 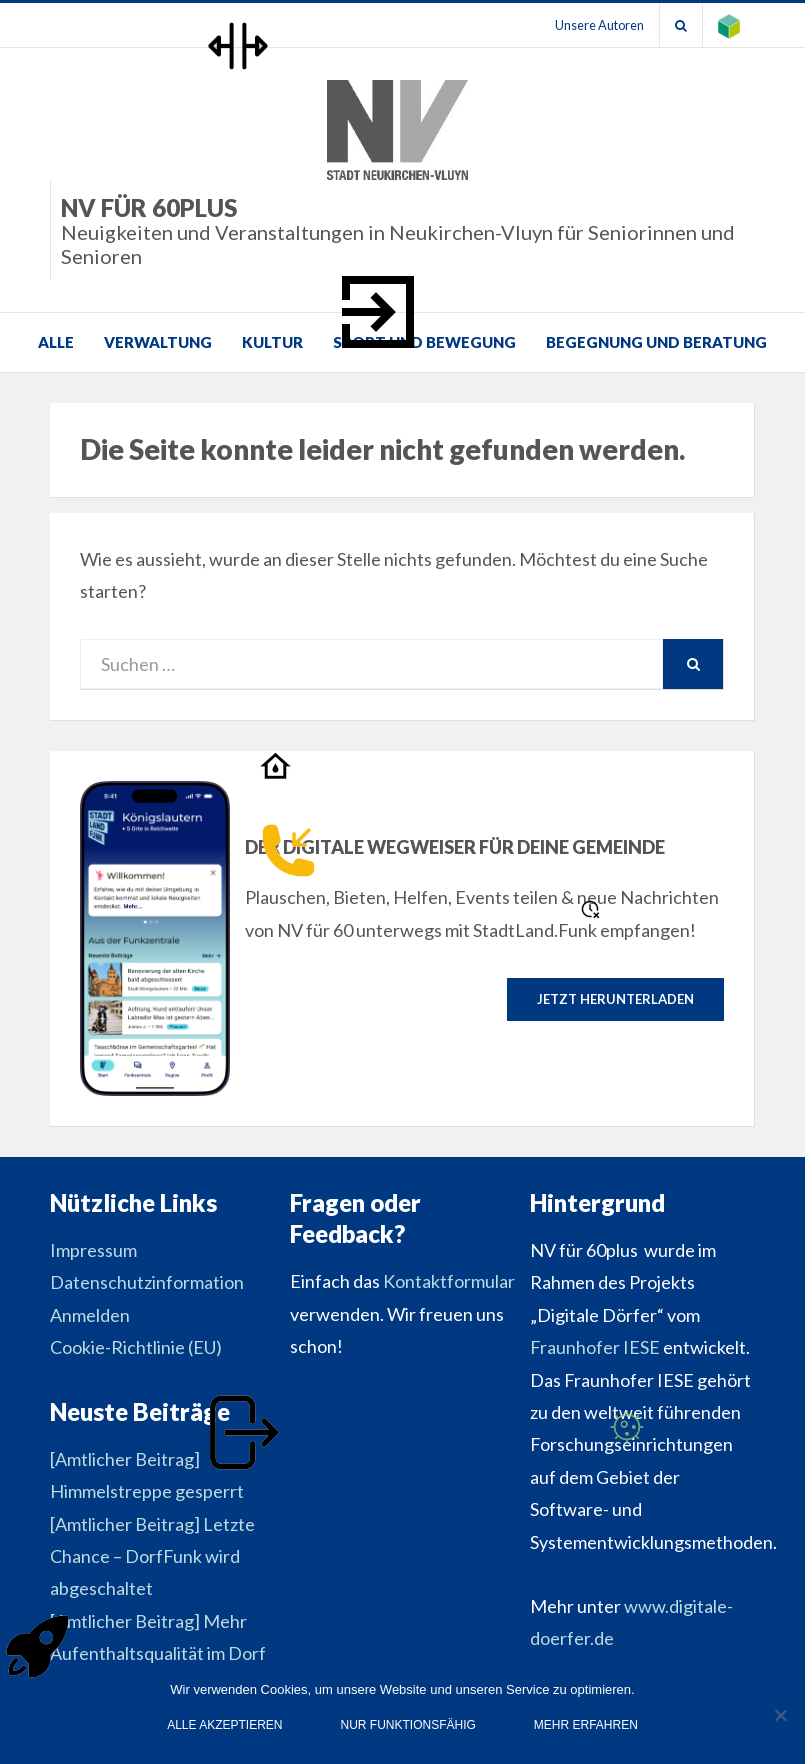 What do you see at coordinates (590, 909) in the screenshot?
I see `cancel a scheduled event or timer` at bounding box center [590, 909].